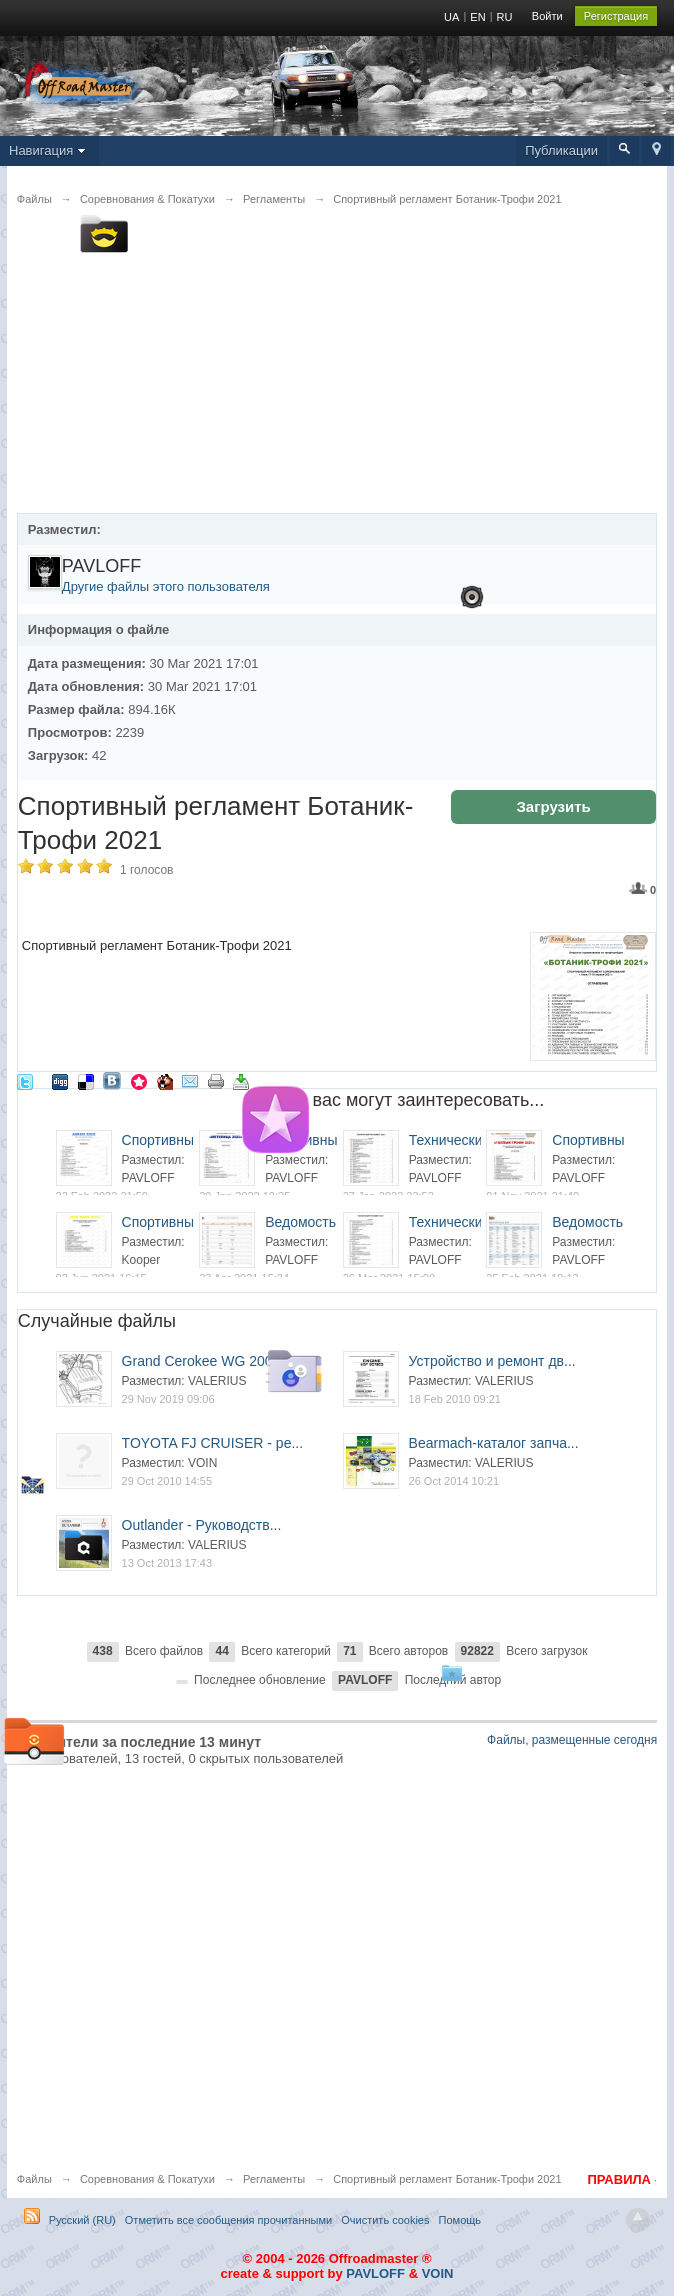  I want to click on open microsoft contacts folder, so click(294, 1372).